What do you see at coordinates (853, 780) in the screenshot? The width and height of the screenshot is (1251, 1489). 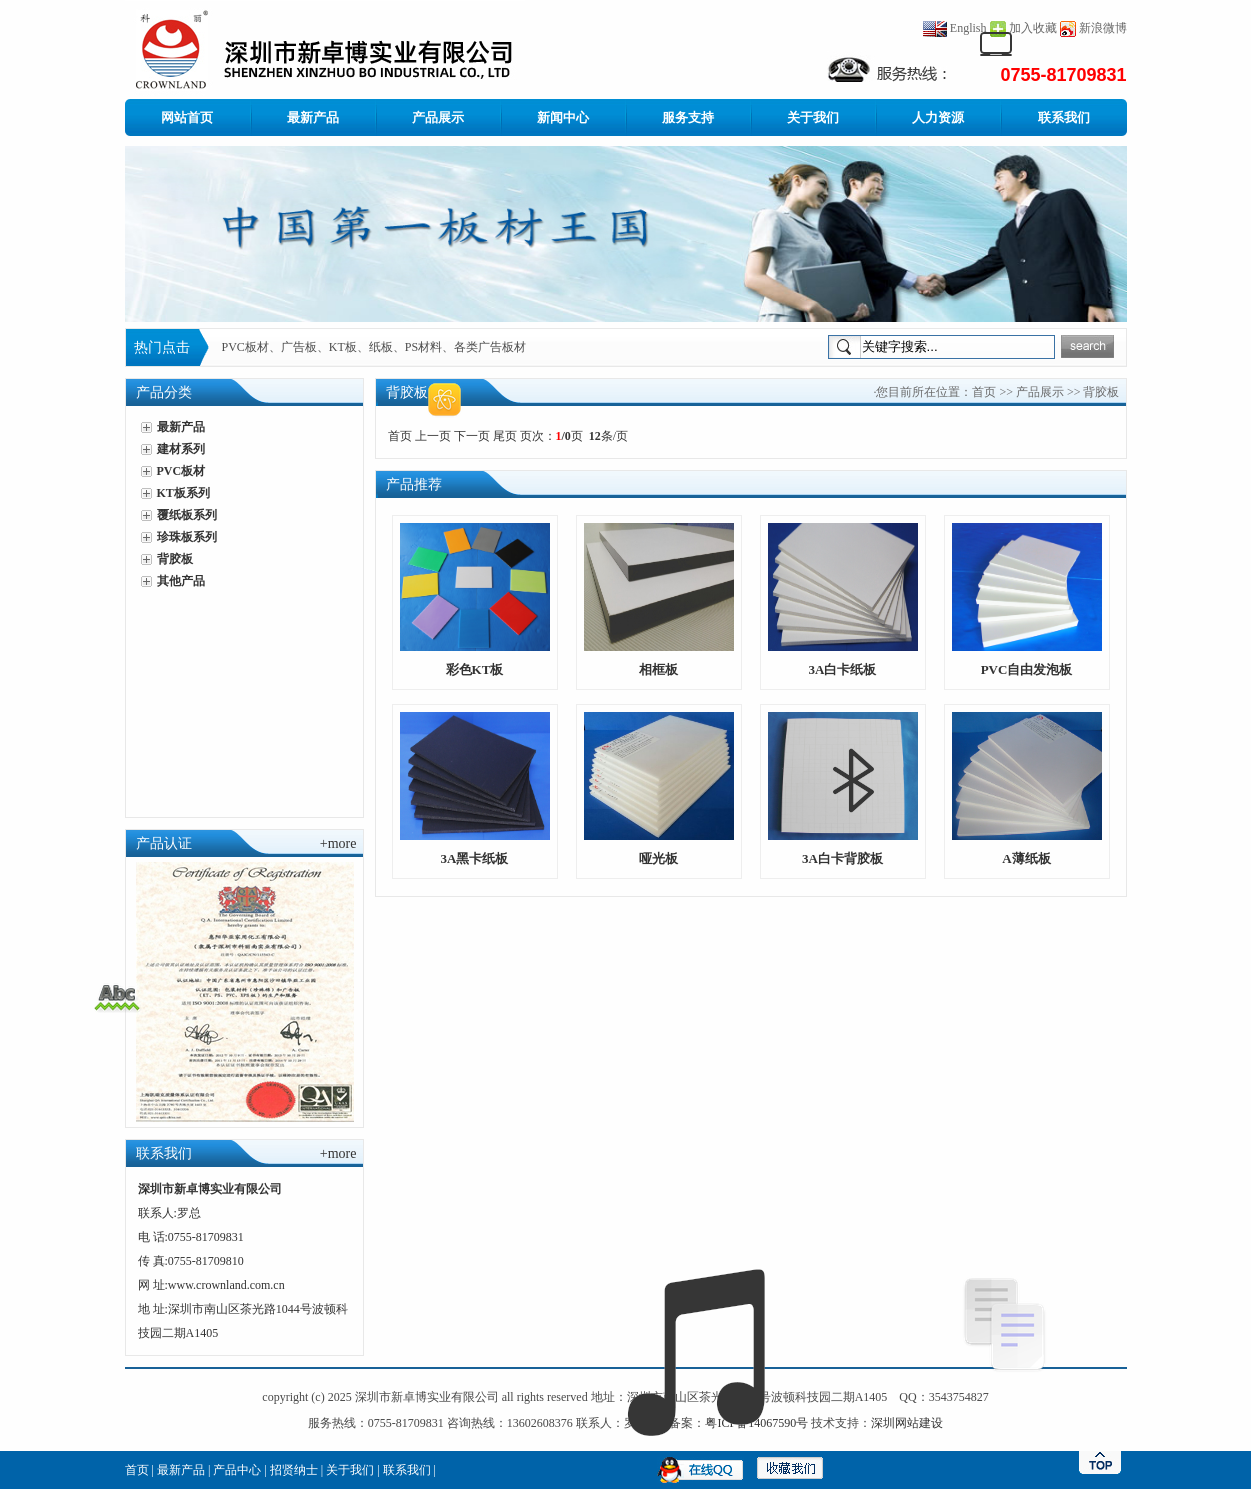 I see `toggle bluetooth connectivity on or off` at bounding box center [853, 780].